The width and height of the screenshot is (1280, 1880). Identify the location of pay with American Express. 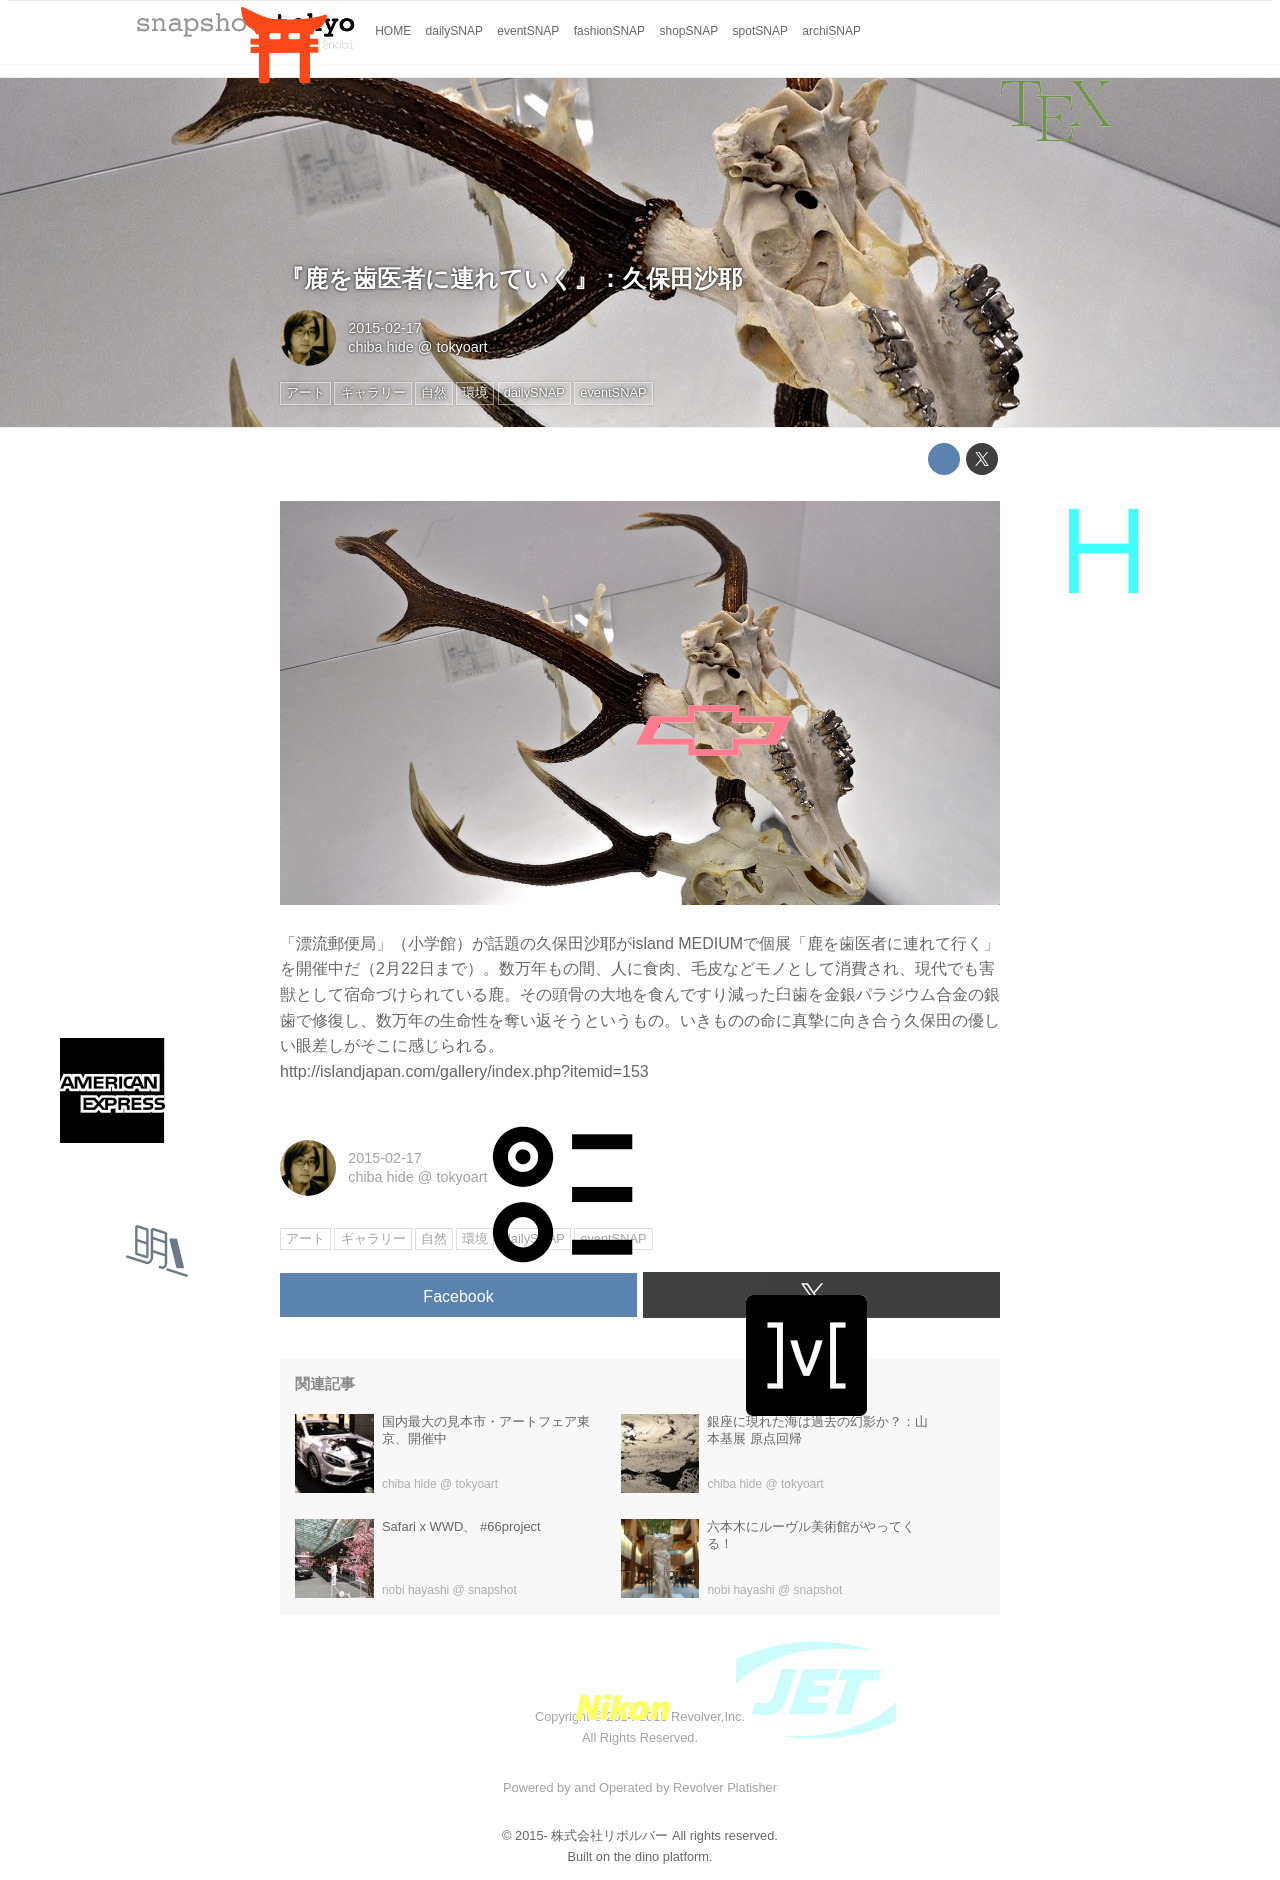
(112, 1090).